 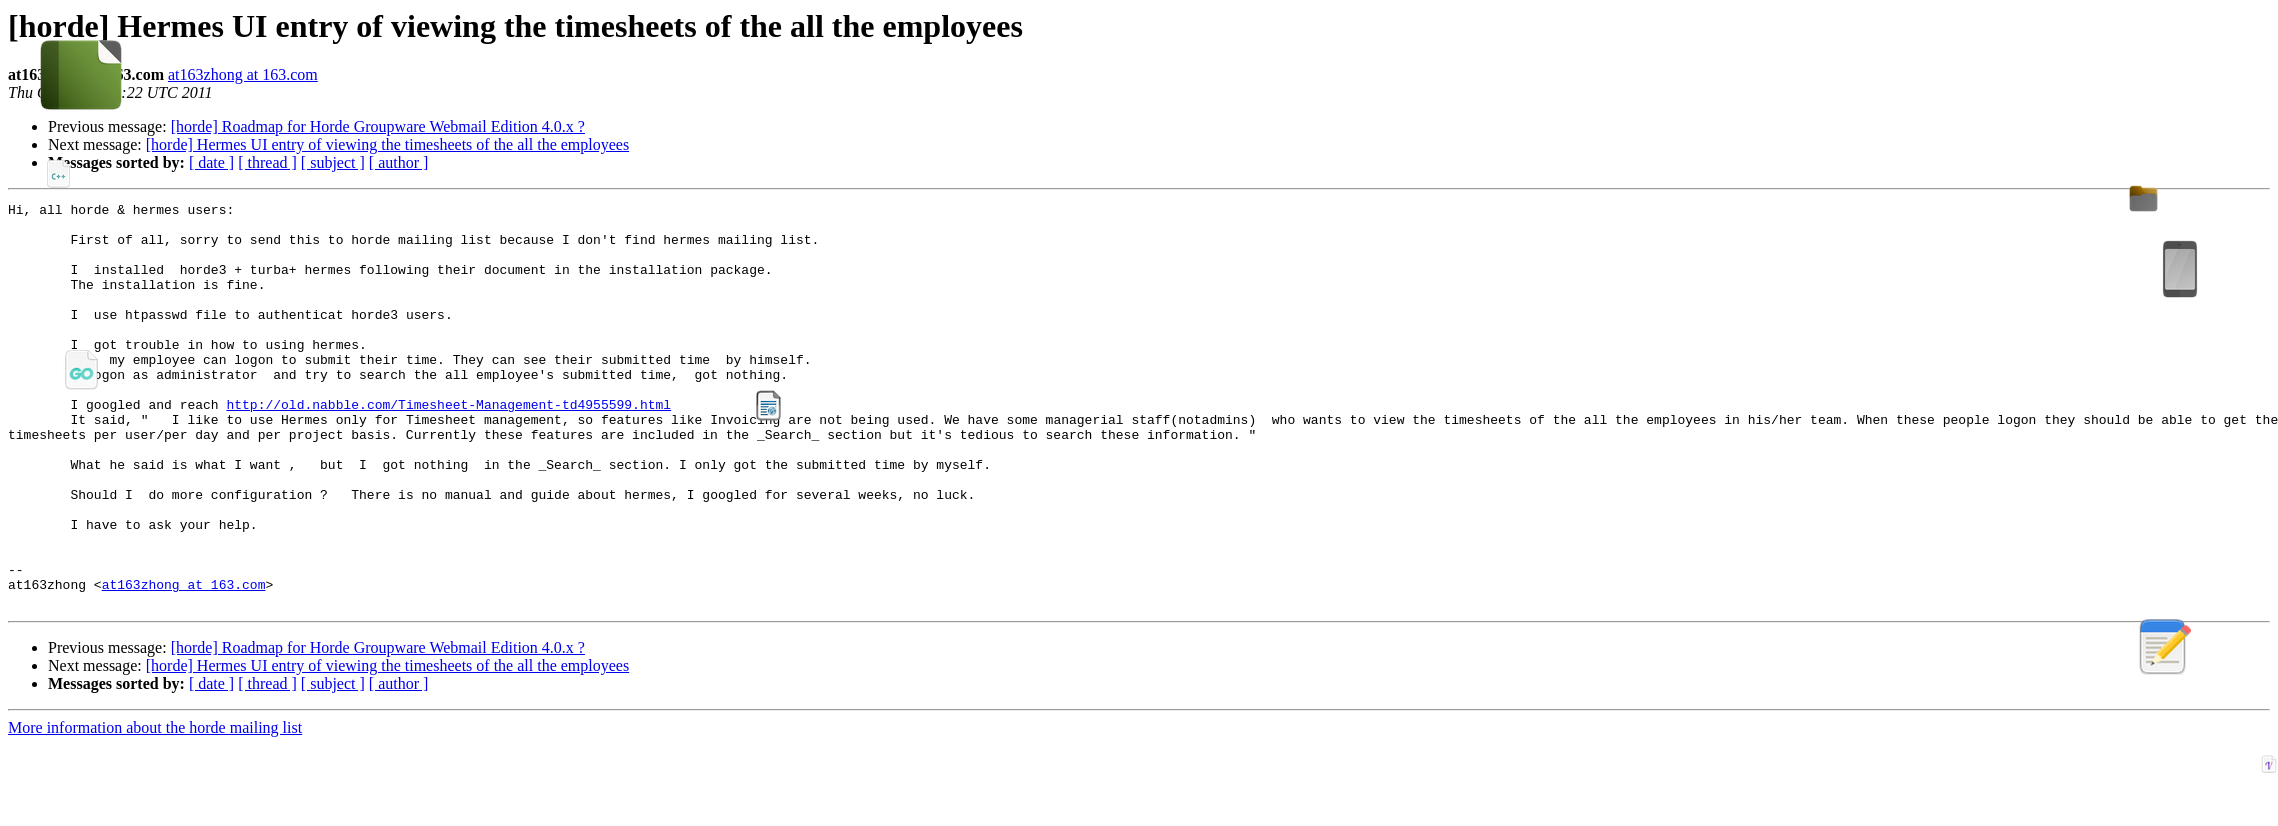 What do you see at coordinates (2269, 764) in the screenshot?
I see `indicates a Vala programming language source file` at bounding box center [2269, 764].